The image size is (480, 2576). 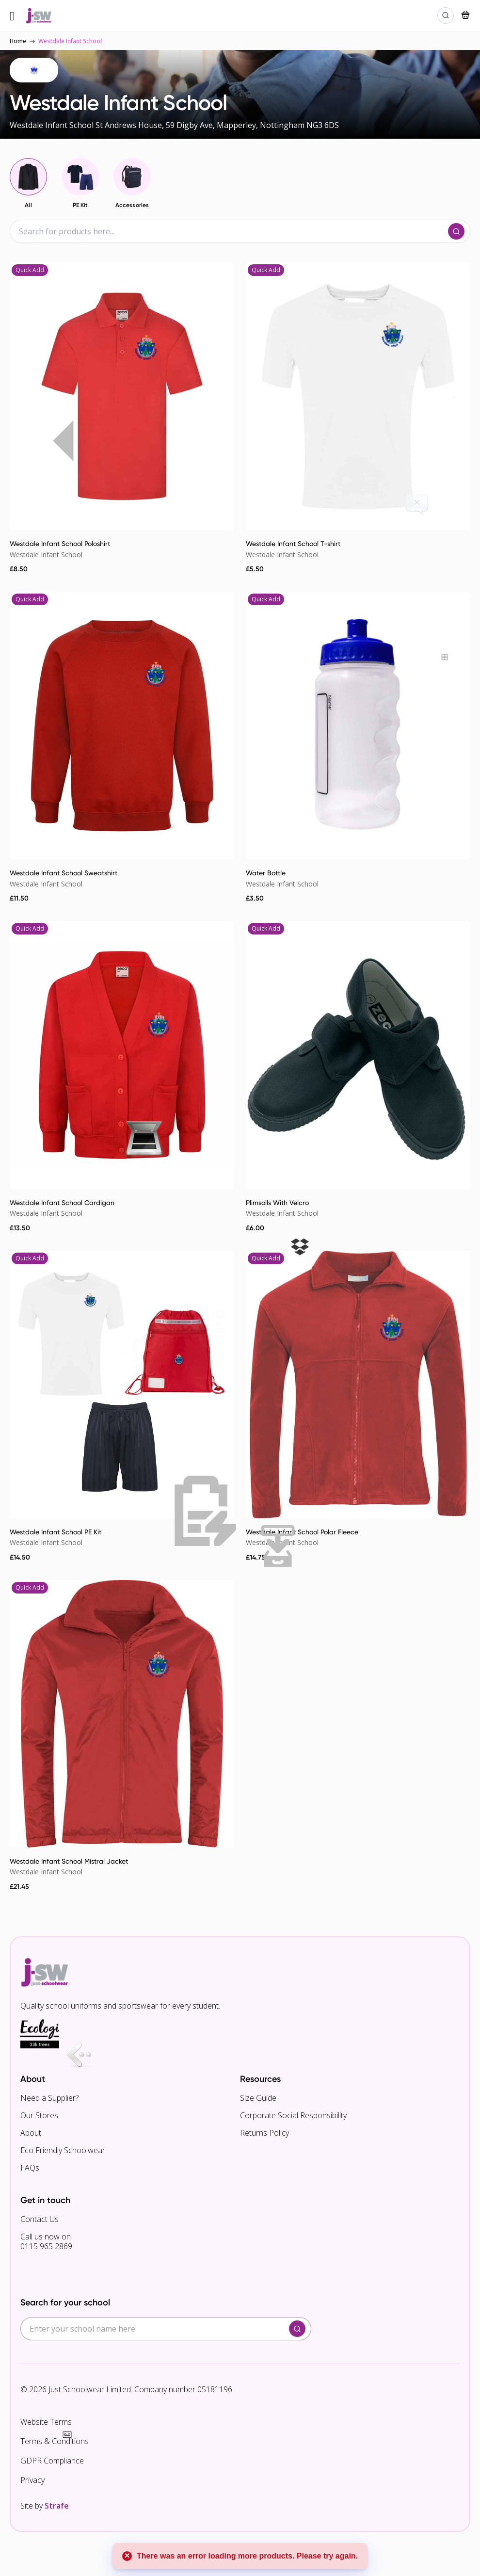 What do you see at coordinates (65, 441) in the screenshot?
I see `navigate to the previous item or screen` at bounding box center [65, 441].